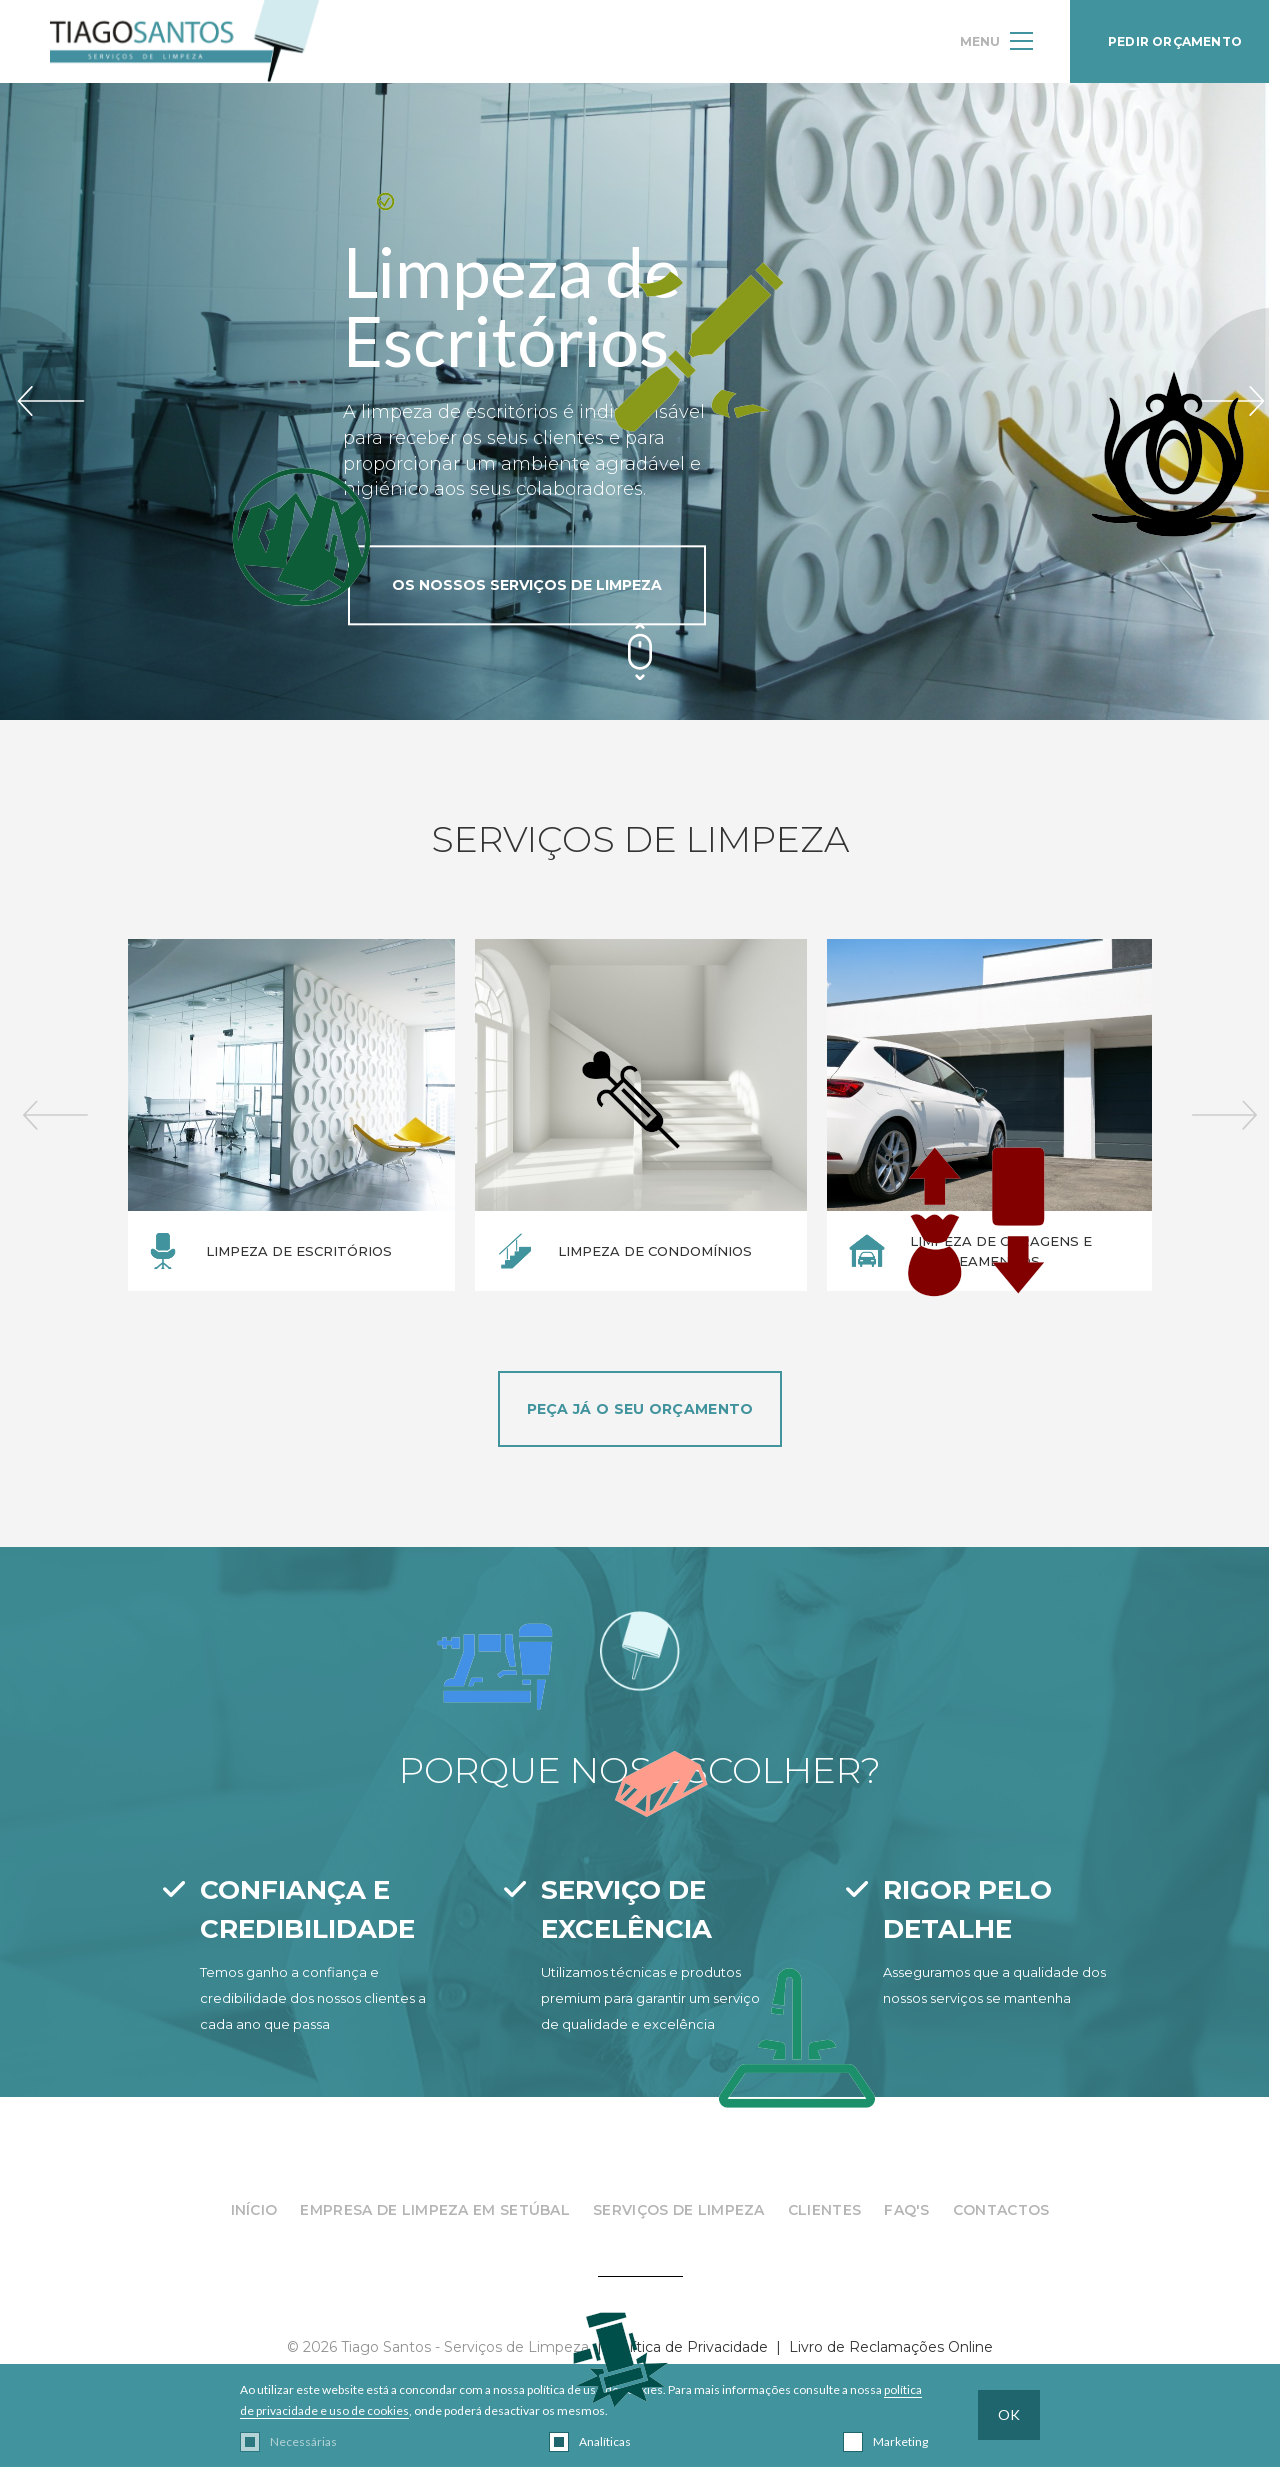  I want to click on represents metal or raw material resources in a game, so click(661, 1784).